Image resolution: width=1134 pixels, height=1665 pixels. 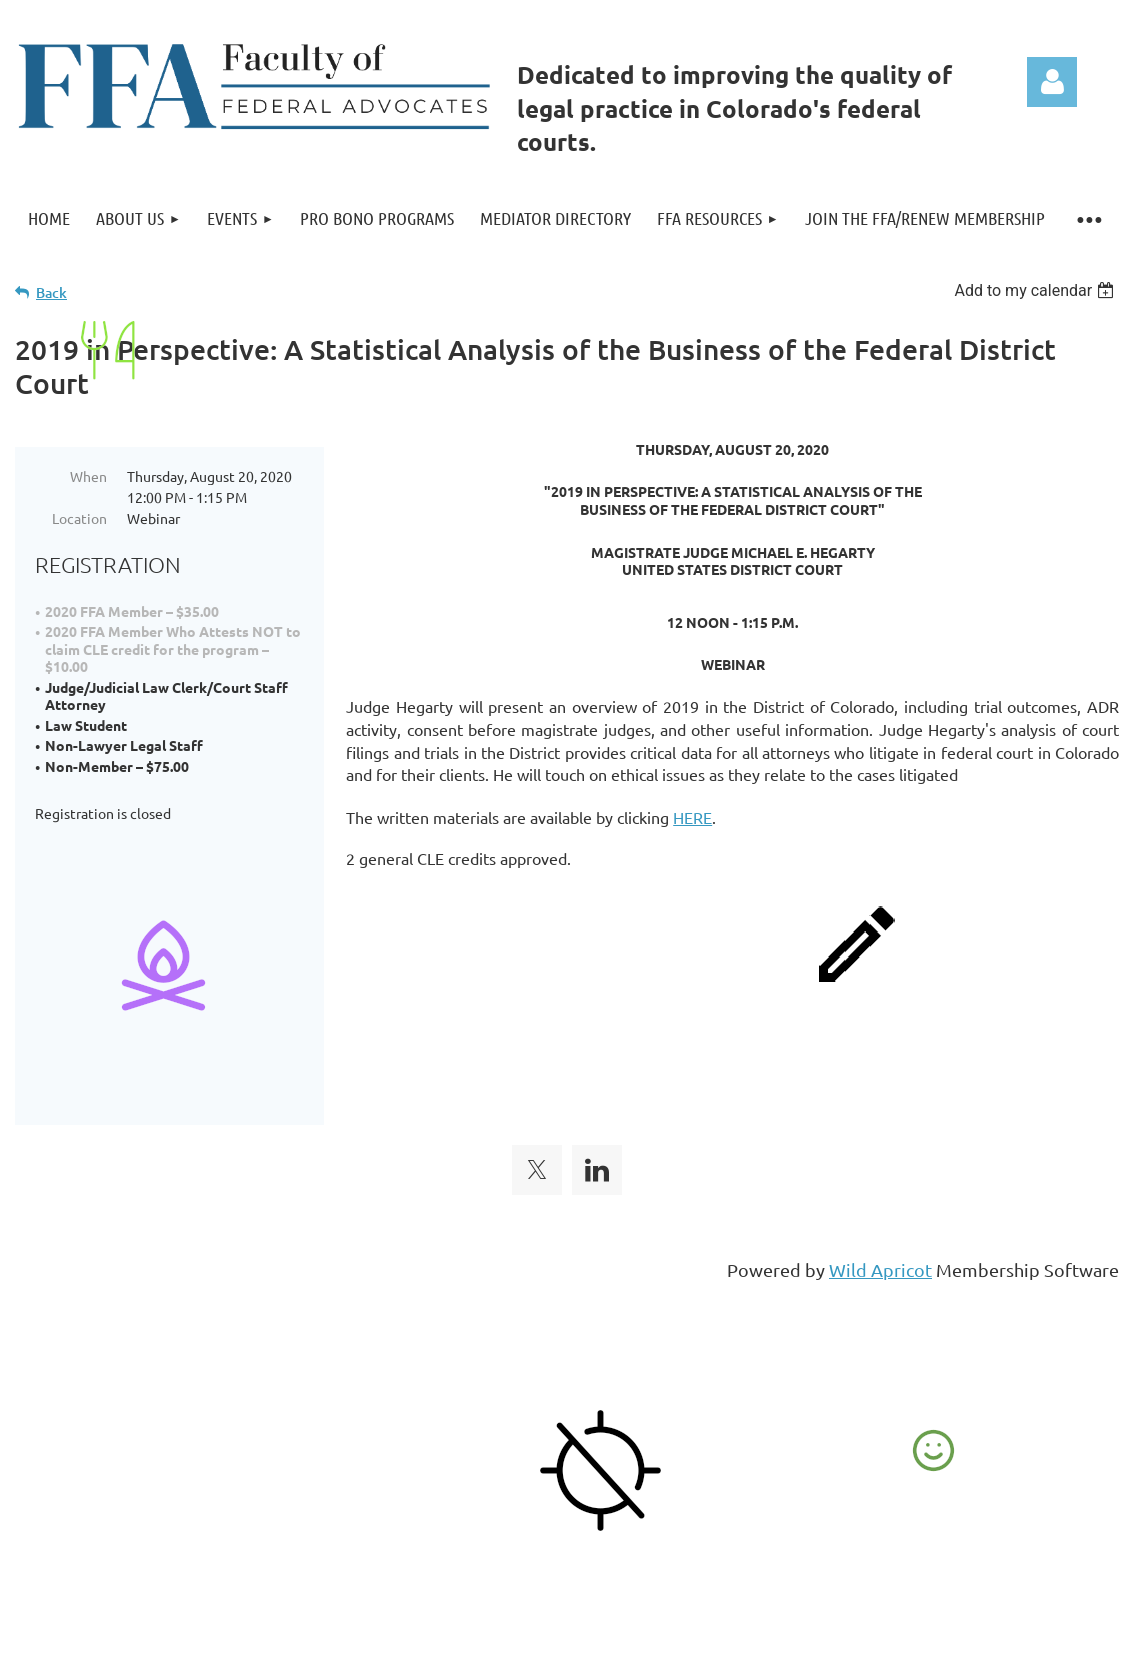 I want to click on location services disabled, so click(x=600, y=1470).